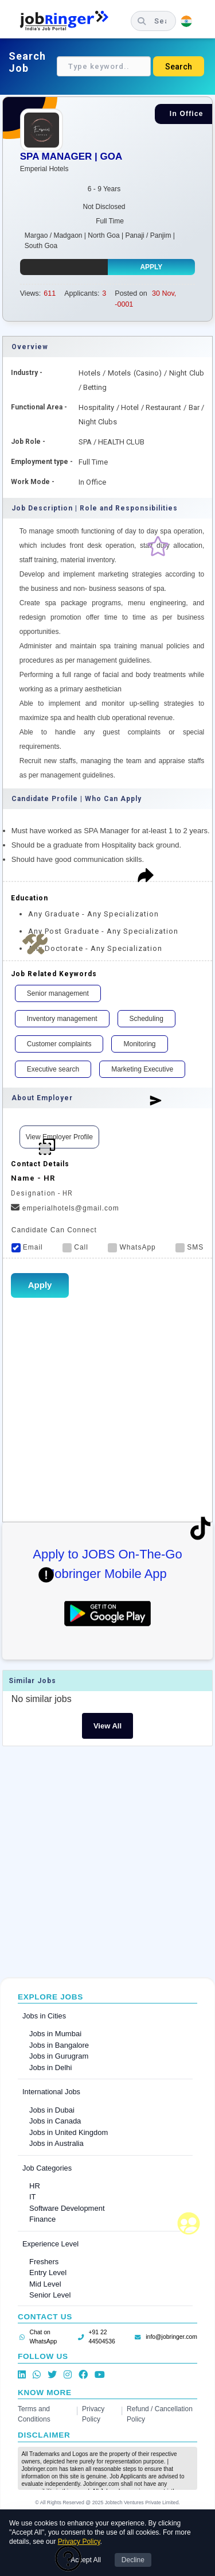  Describe the element at coordinates (47, 1147) in the screenshot. I see `bring selection to front layer` at that location.